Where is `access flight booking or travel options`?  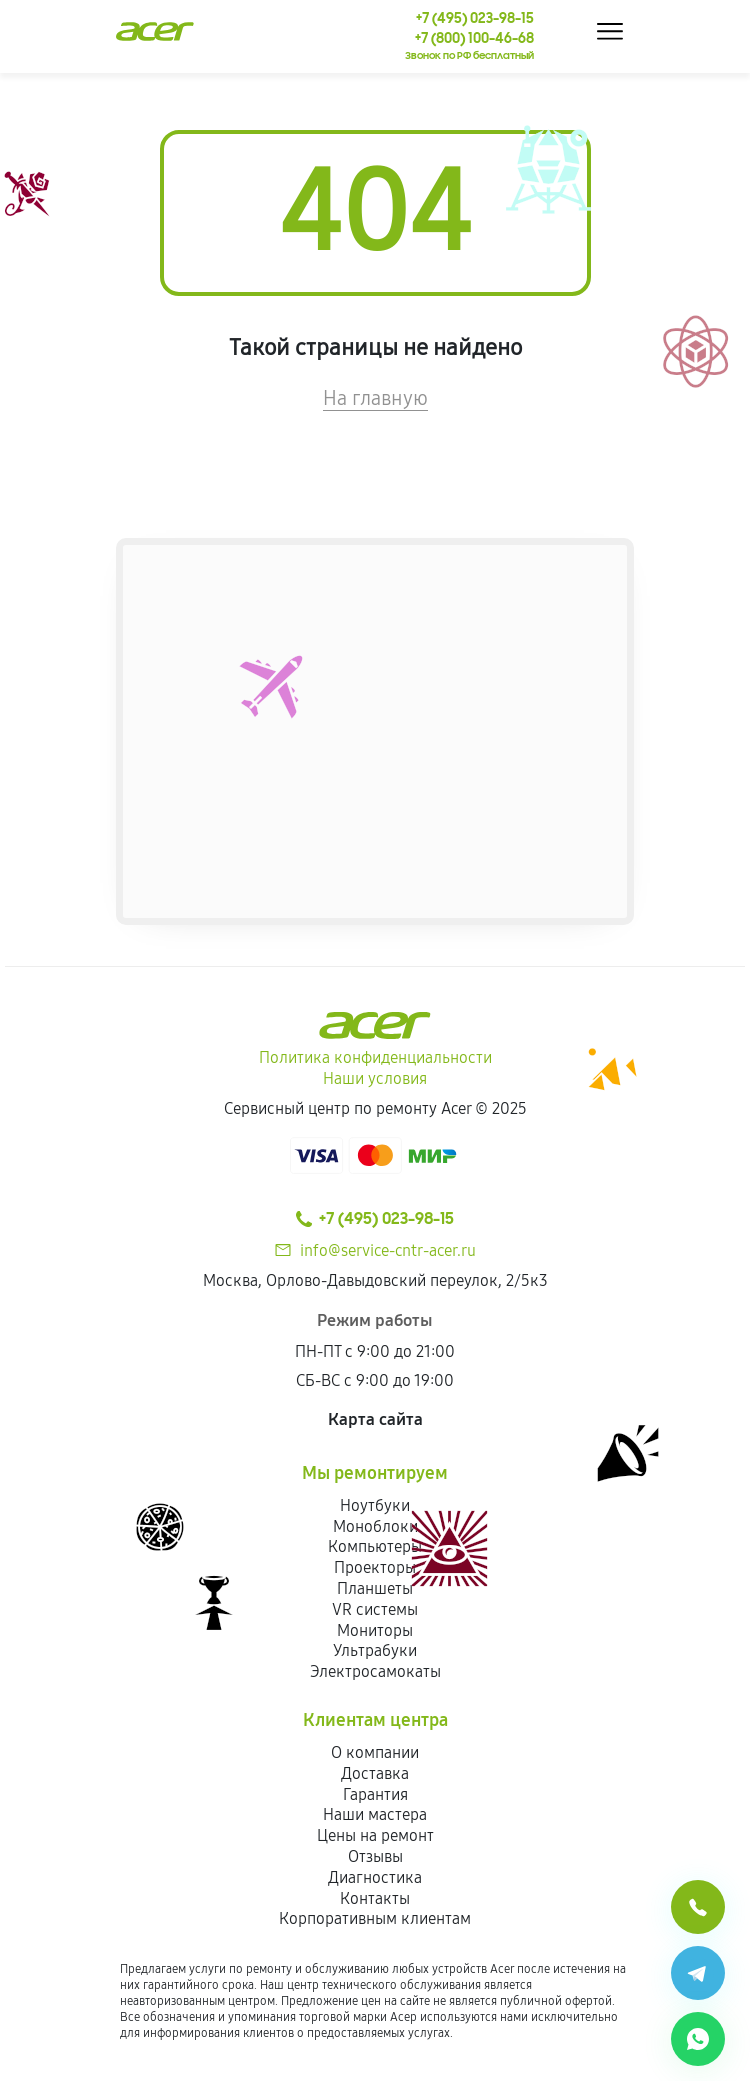
access flight booking or travel options is located at coordinates (270, 688).